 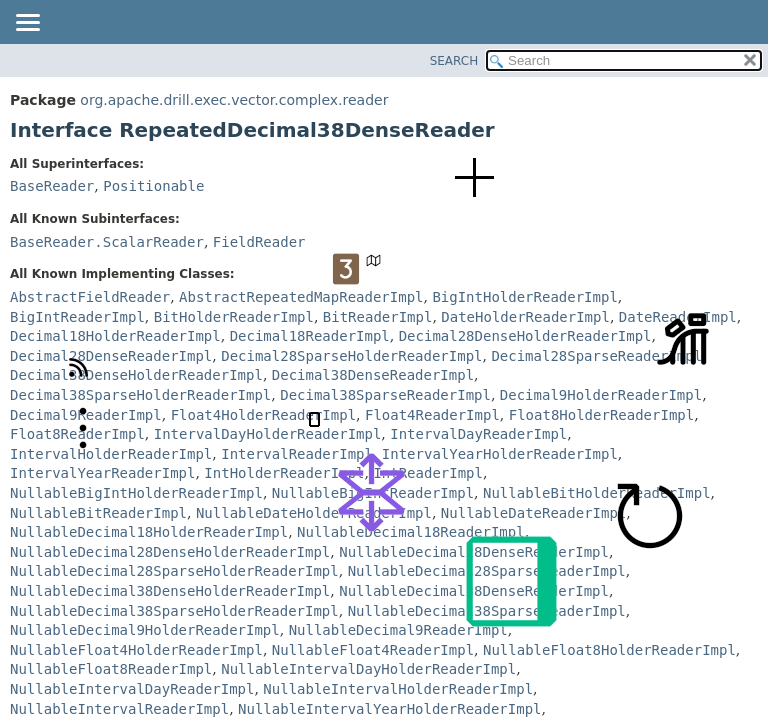 I want to click on refresh or reload the current content, so click(x=650, y=516).